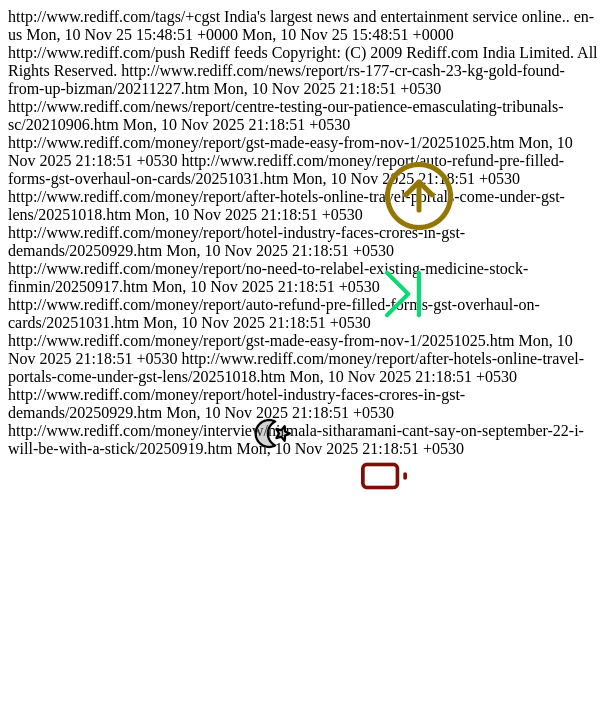 This screenshot has height=720, width=608. What do you see at coordinates (404, 294) in the screenshot?
I see `skip to end or next item` at bounding box center [404, 294].